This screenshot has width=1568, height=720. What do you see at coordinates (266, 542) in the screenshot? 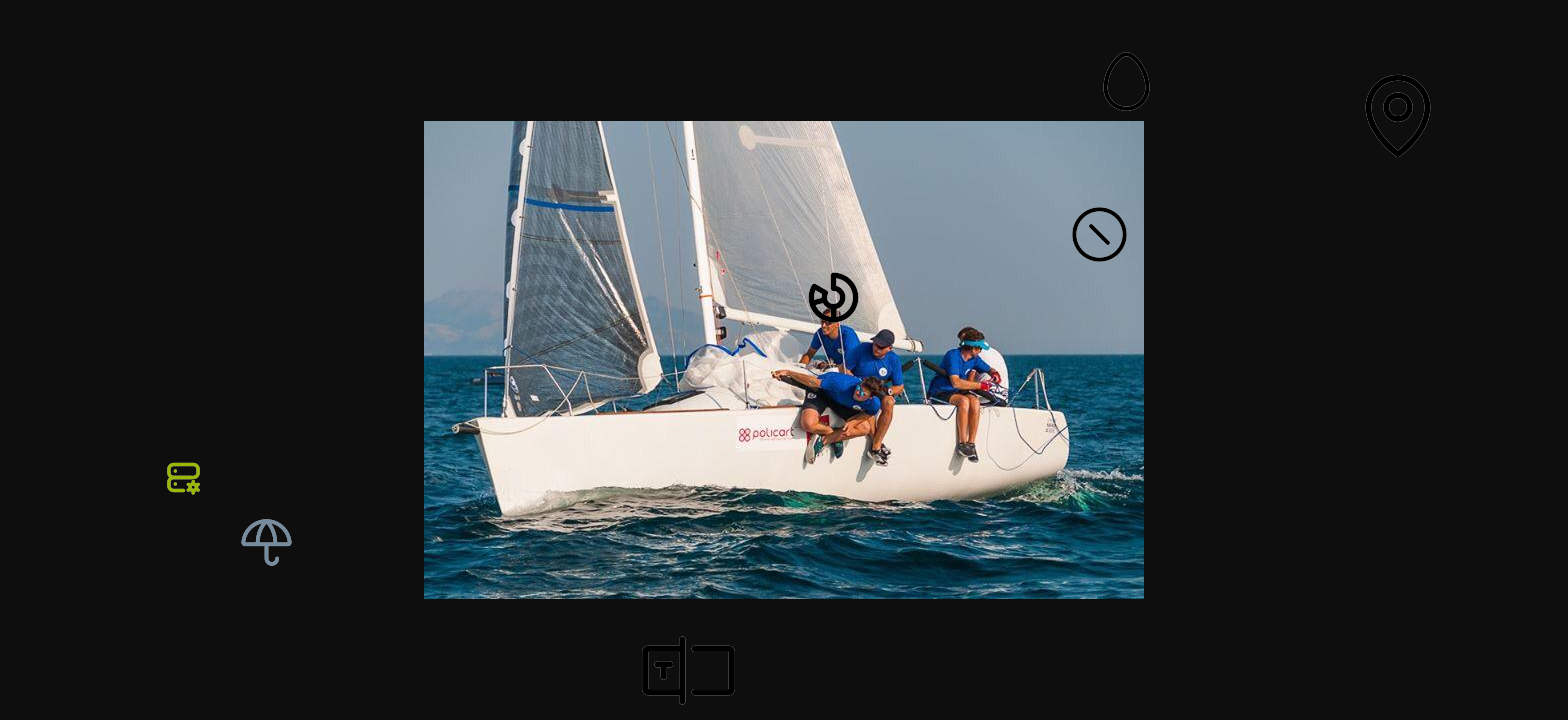
I see `view weather protection or rain forecast` at bounding box center [266, 542].